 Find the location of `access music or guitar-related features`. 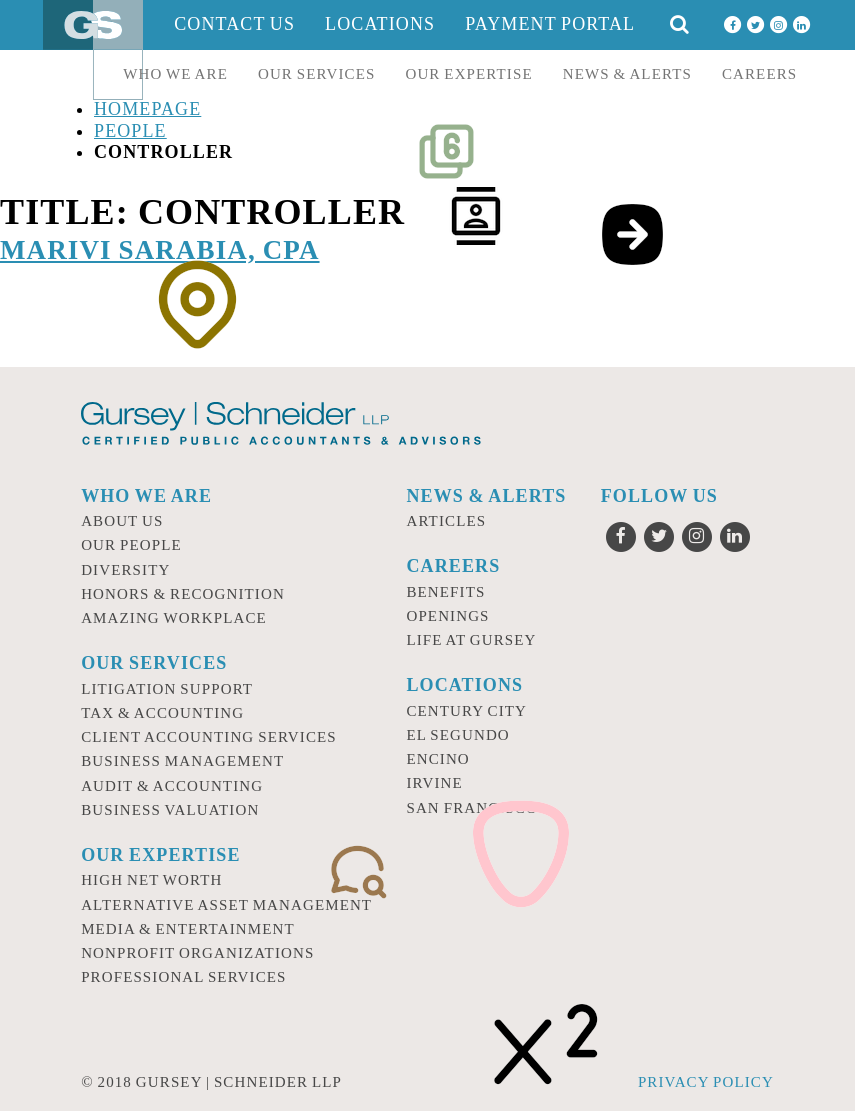

access music or guitar-related features is located at coordinates (521, 854).